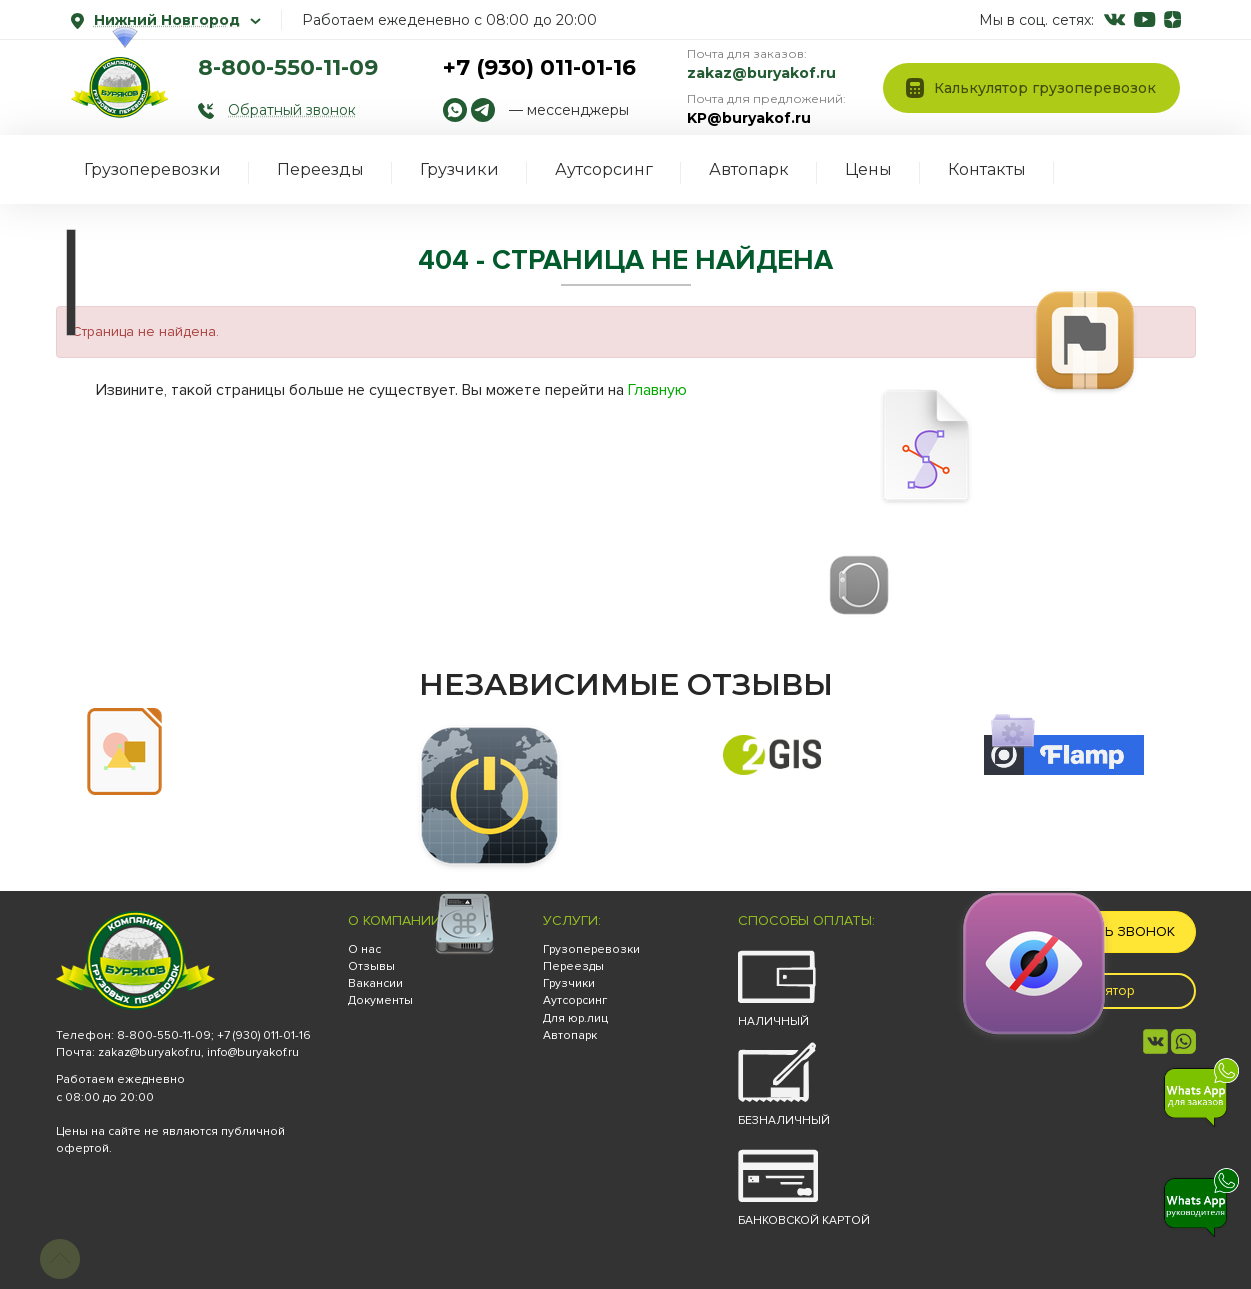 The height and width of the screenshot is (1289, 1251). Describe the element at coordinates (75, 282) in the screenshot. I see `visual divider between UI elements` at that location.